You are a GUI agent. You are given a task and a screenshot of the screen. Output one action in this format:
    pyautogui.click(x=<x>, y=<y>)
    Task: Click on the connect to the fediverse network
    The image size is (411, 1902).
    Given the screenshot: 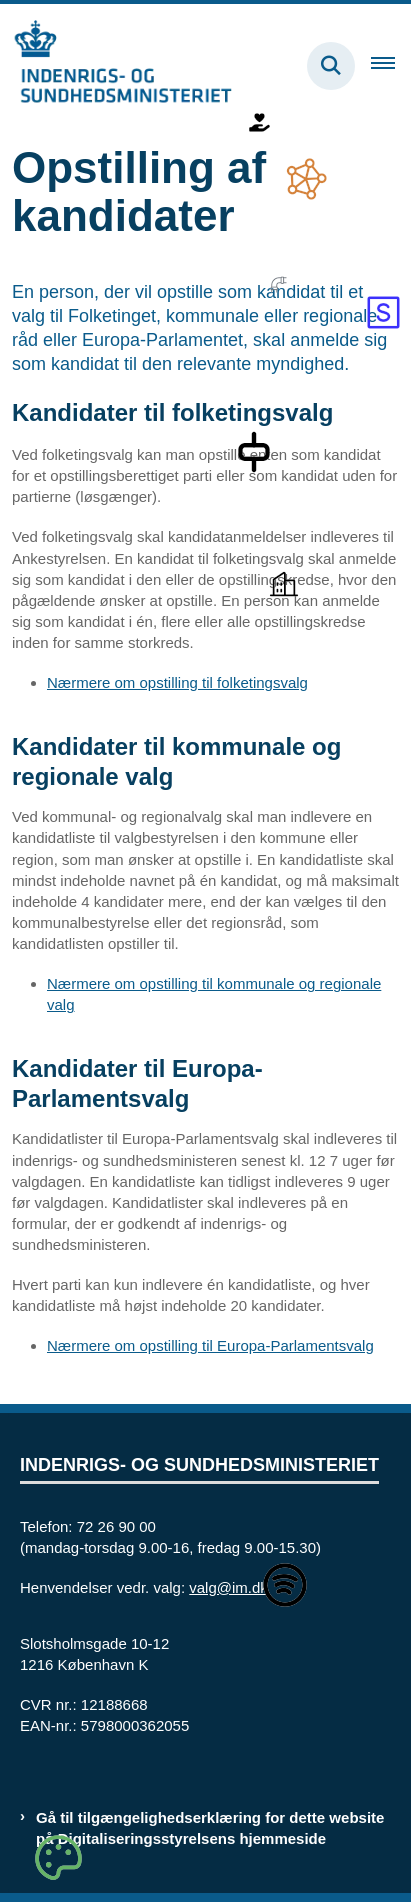 What is the action you would take?
    pyautogui.click(x=306, y=179)
    